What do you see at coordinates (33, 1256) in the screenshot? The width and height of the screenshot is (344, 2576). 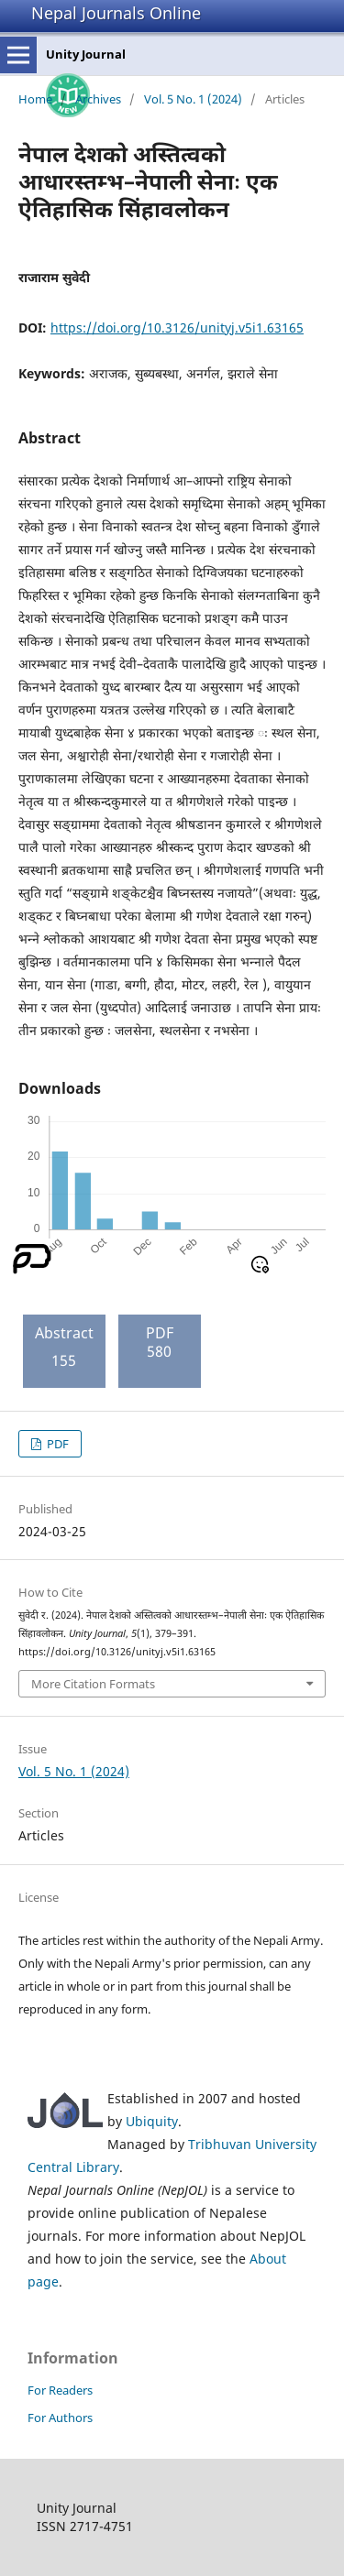 I see `enable battery saver or eco mode` at bounding box center [33, 1256].